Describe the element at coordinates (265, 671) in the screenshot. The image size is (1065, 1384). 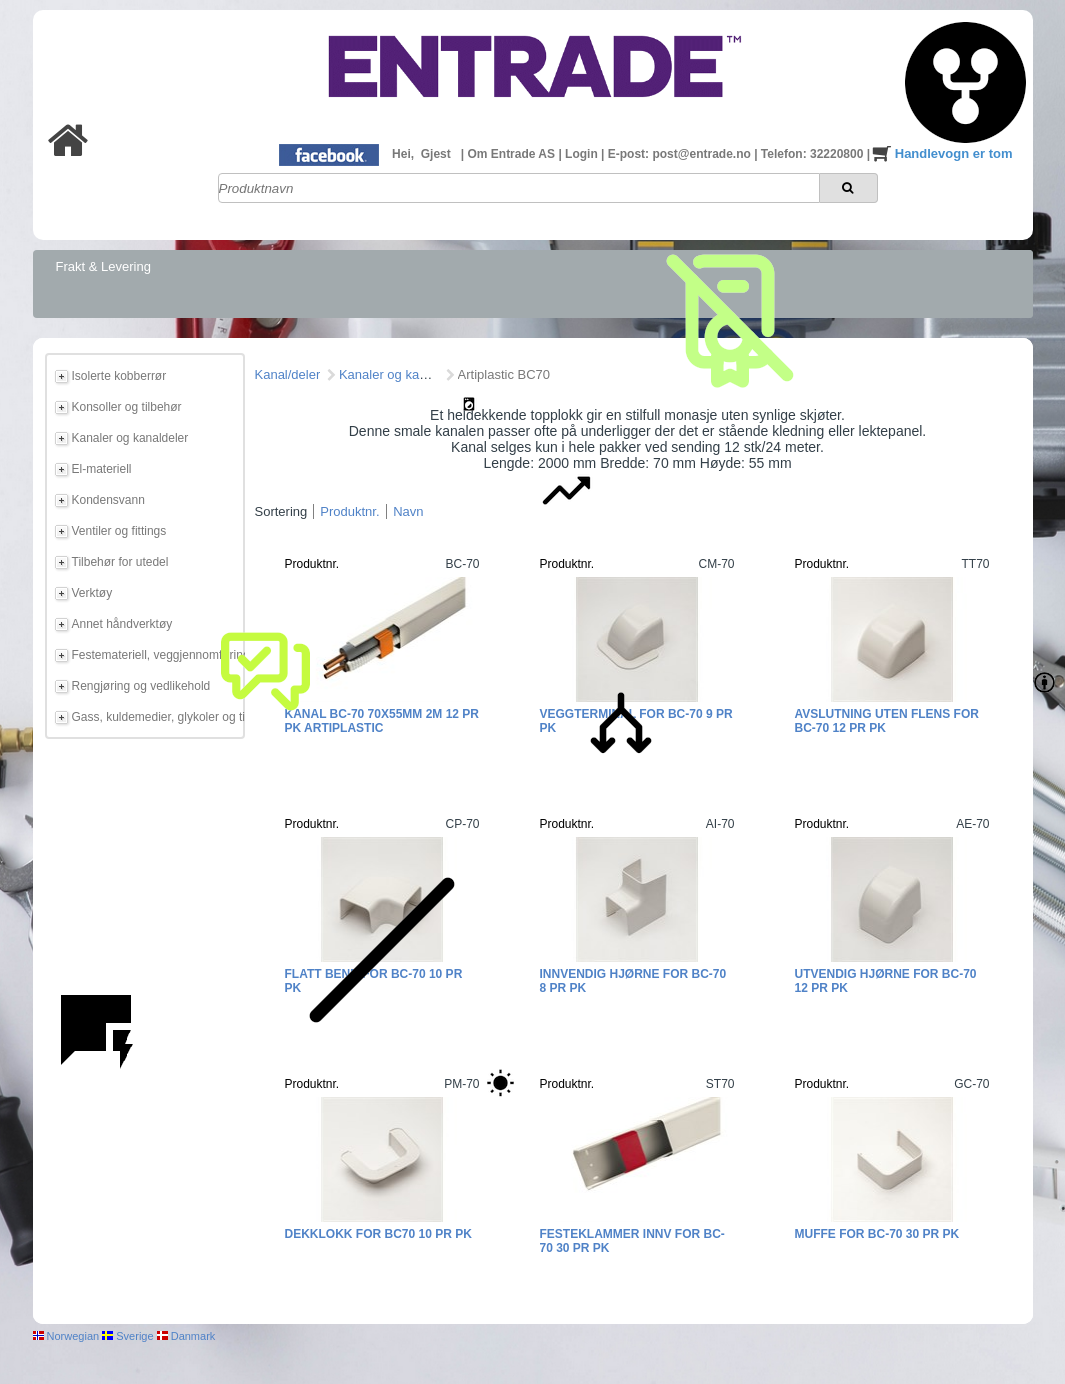
I see `indicates a discussion thread has been closed` at that location.